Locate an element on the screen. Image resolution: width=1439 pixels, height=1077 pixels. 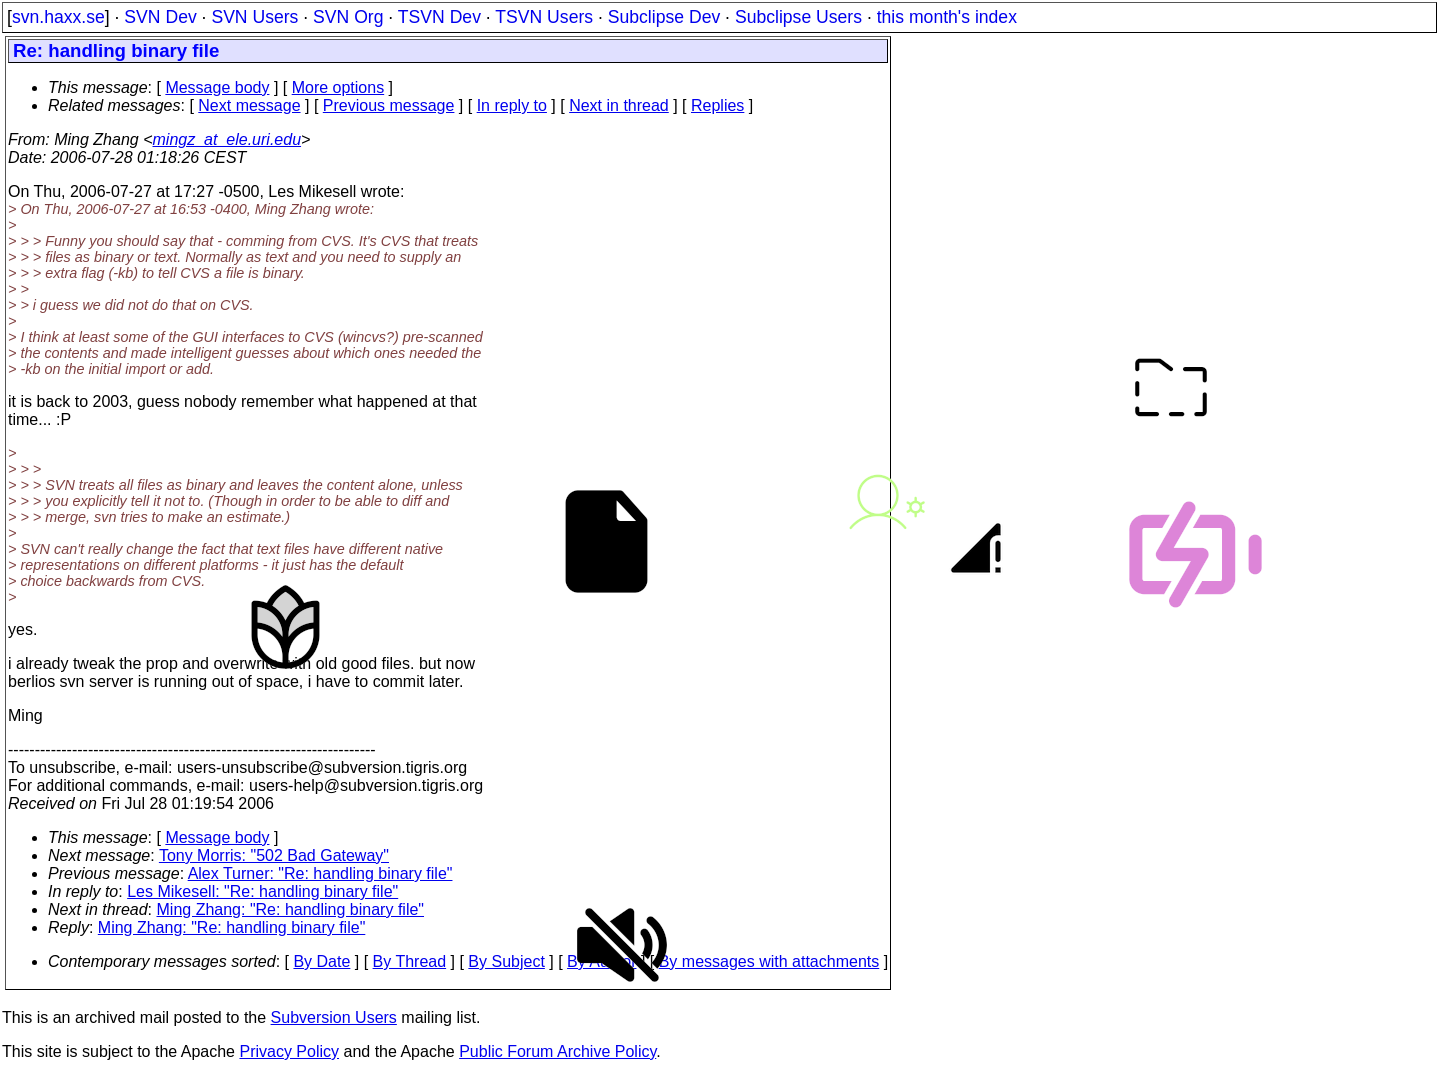
create a new folder is located at coordinates (1171, 386).